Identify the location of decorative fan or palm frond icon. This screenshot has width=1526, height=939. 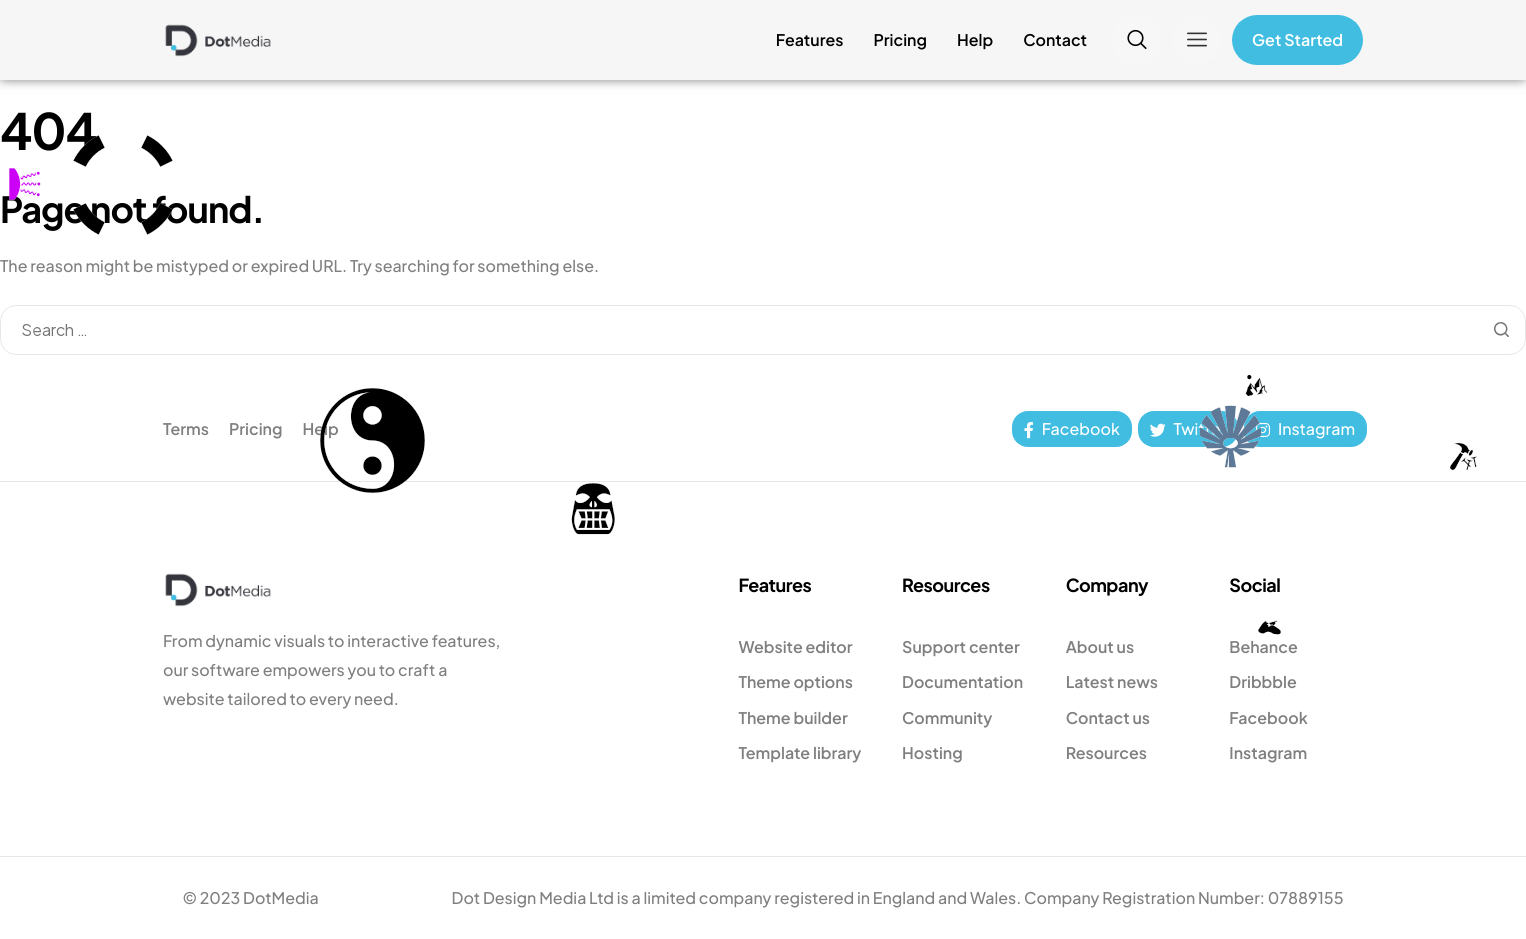
(1230, 436).